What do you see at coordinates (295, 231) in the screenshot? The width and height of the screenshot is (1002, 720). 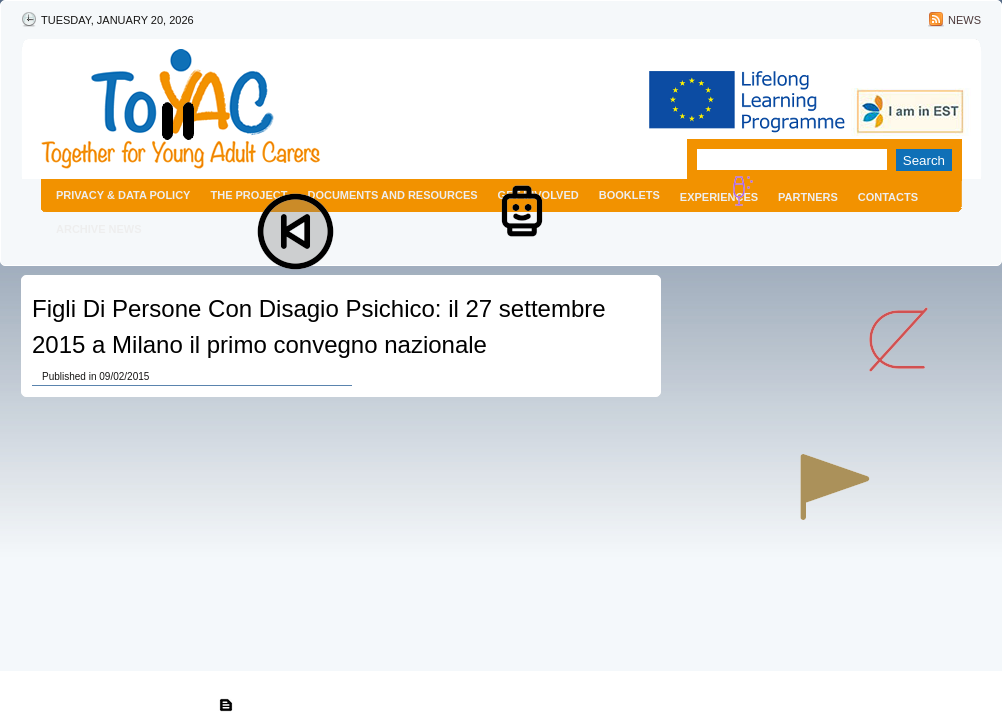 I see `skip to previous track` at bounding box center [295, 231].